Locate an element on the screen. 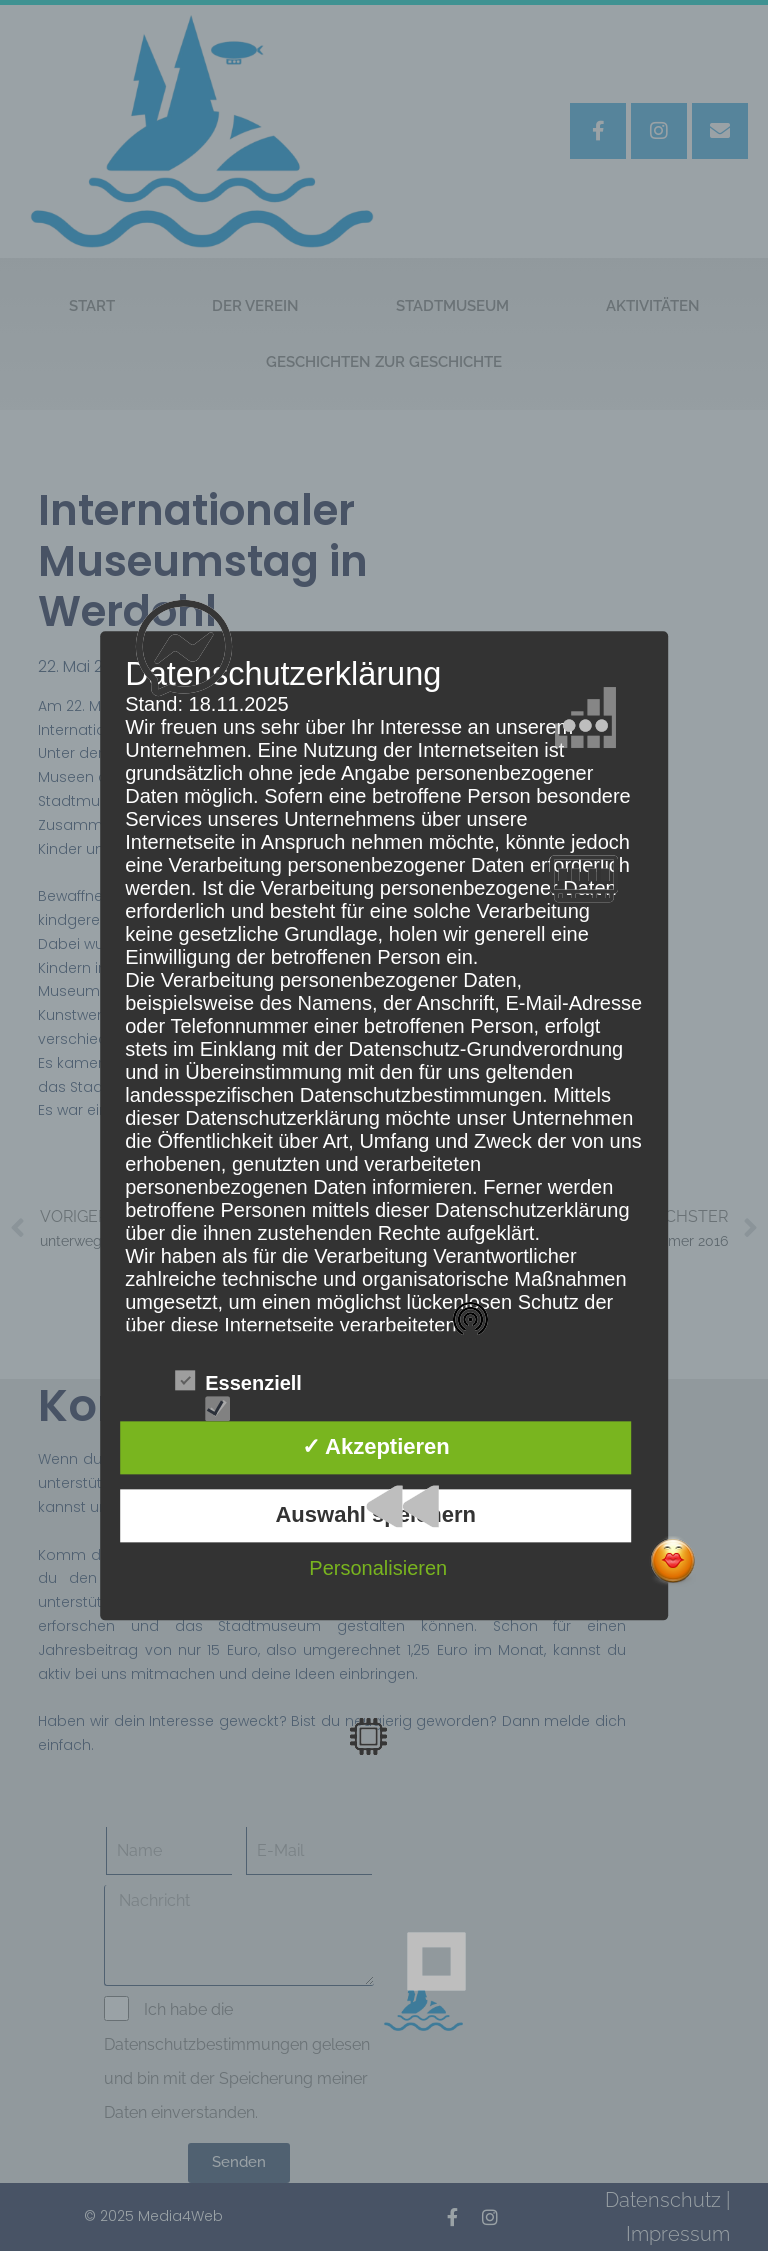 The height and width of the screenshot is (2251, 768). send a kiss emoji in chat is located at coordinates (673, 1561).